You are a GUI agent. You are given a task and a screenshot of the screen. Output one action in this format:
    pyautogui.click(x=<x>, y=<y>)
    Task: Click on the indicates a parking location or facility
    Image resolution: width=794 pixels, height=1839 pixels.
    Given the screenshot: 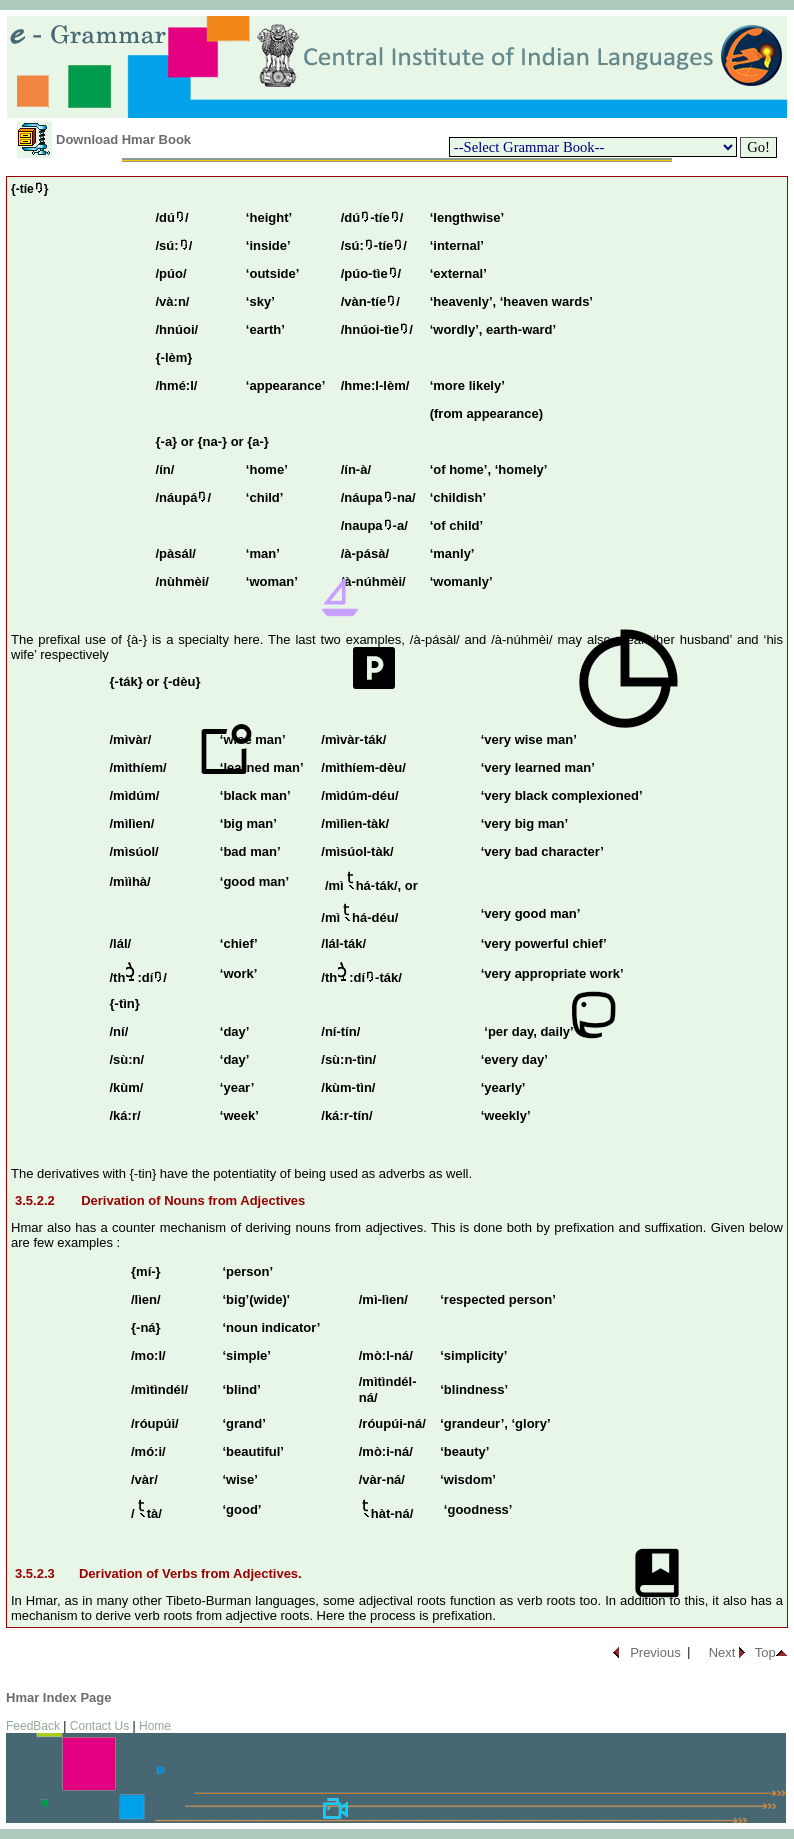 What is the action you would take?
    pyautogui.click(x=374, y=668)
    